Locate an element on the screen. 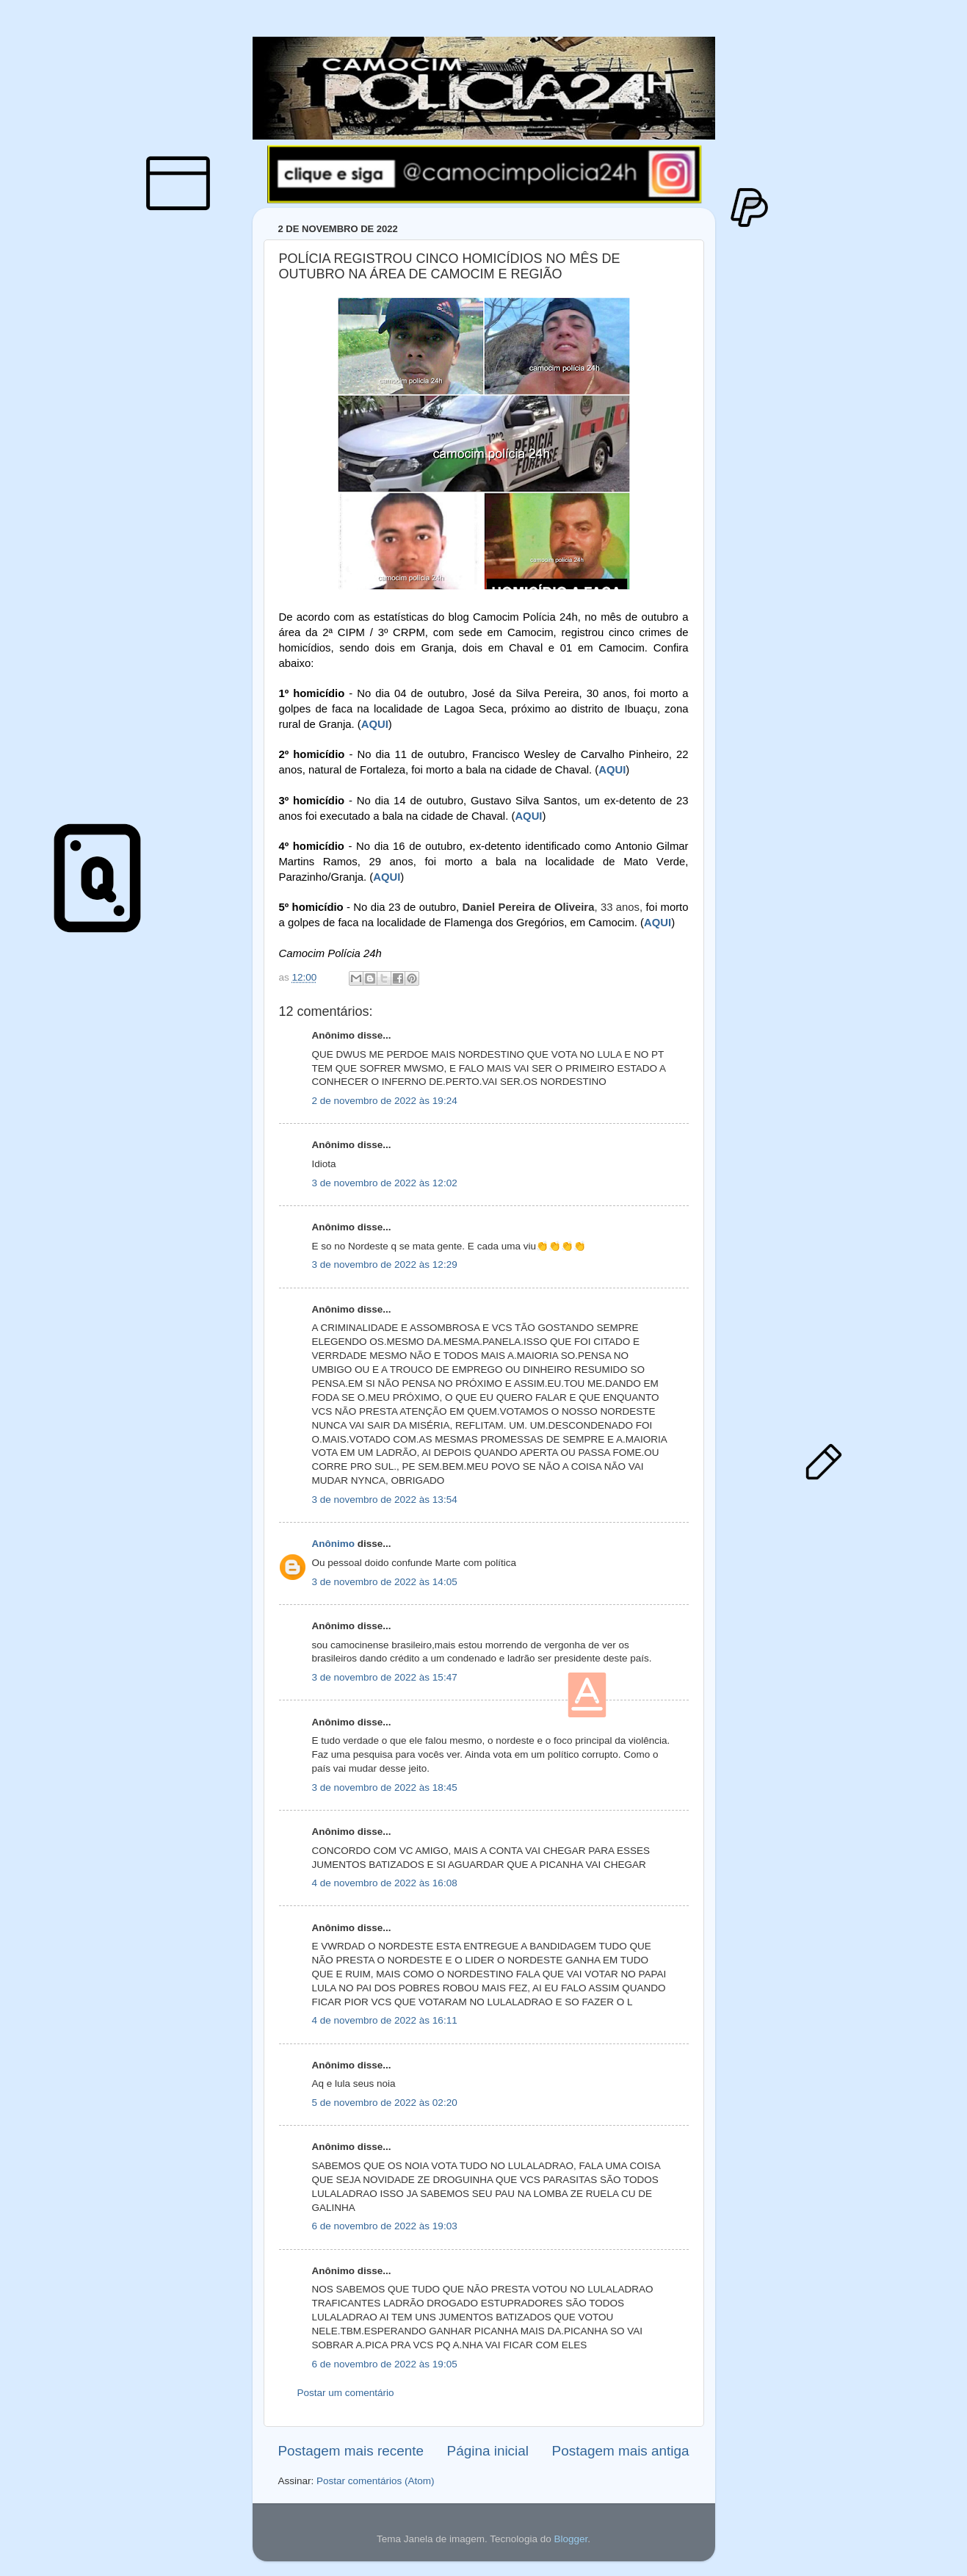  queen playing card in a card game interface is located at coordinates (97, 878).